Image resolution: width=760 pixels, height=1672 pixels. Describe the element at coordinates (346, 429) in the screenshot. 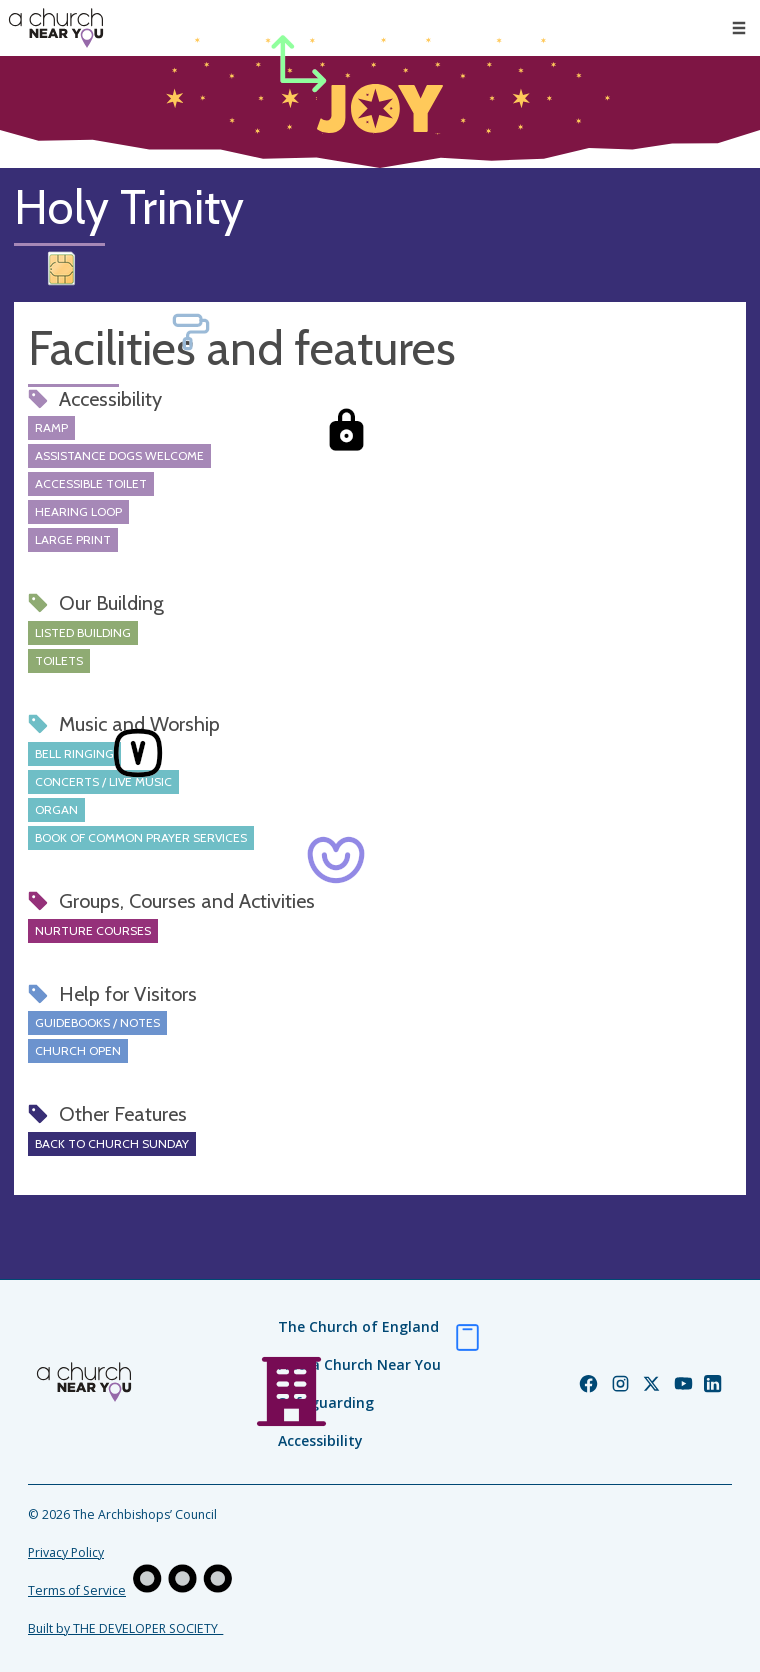

I see `lock or secure this item` at that location.